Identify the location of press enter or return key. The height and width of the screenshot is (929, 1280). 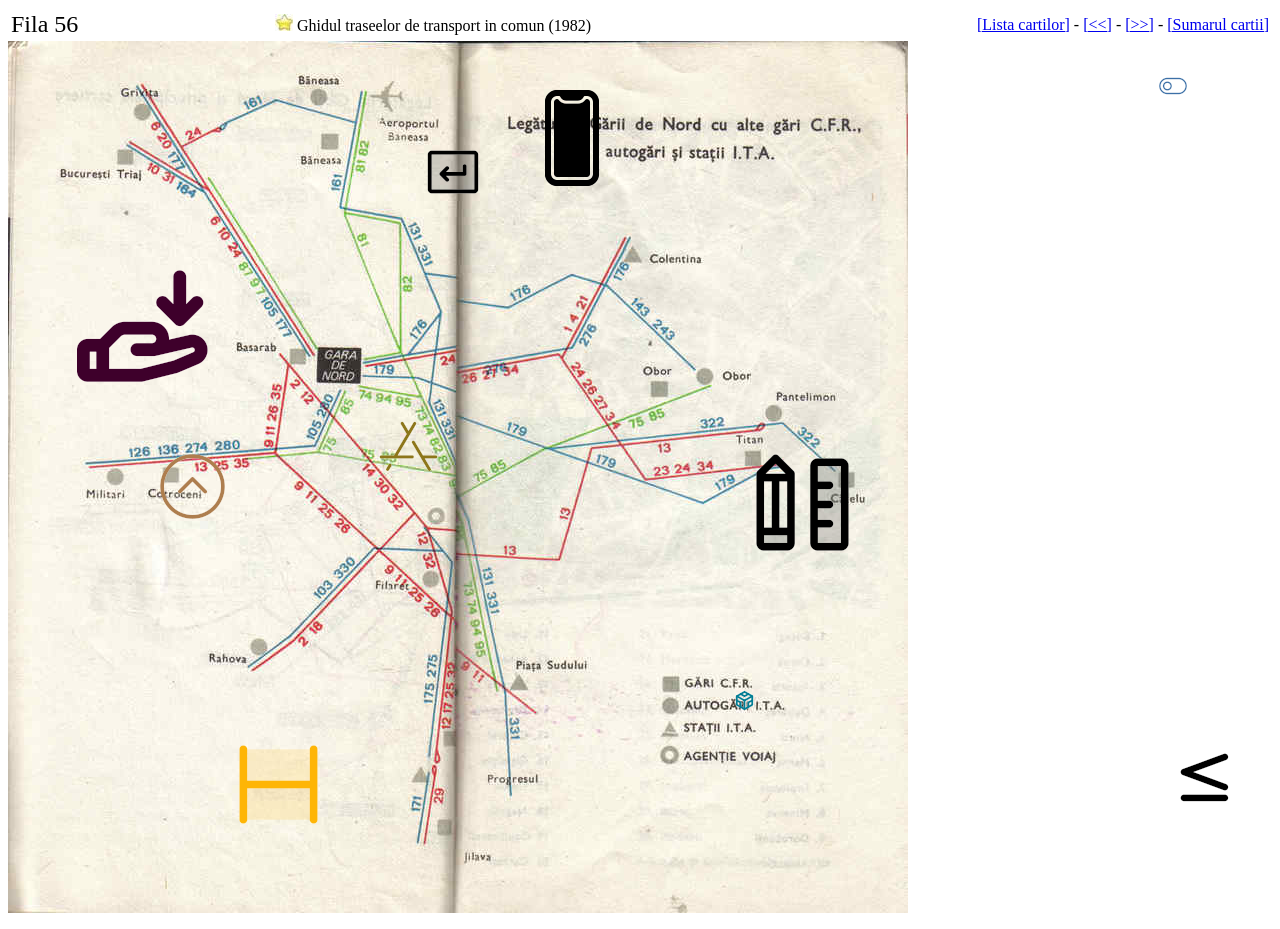
(453, 172).